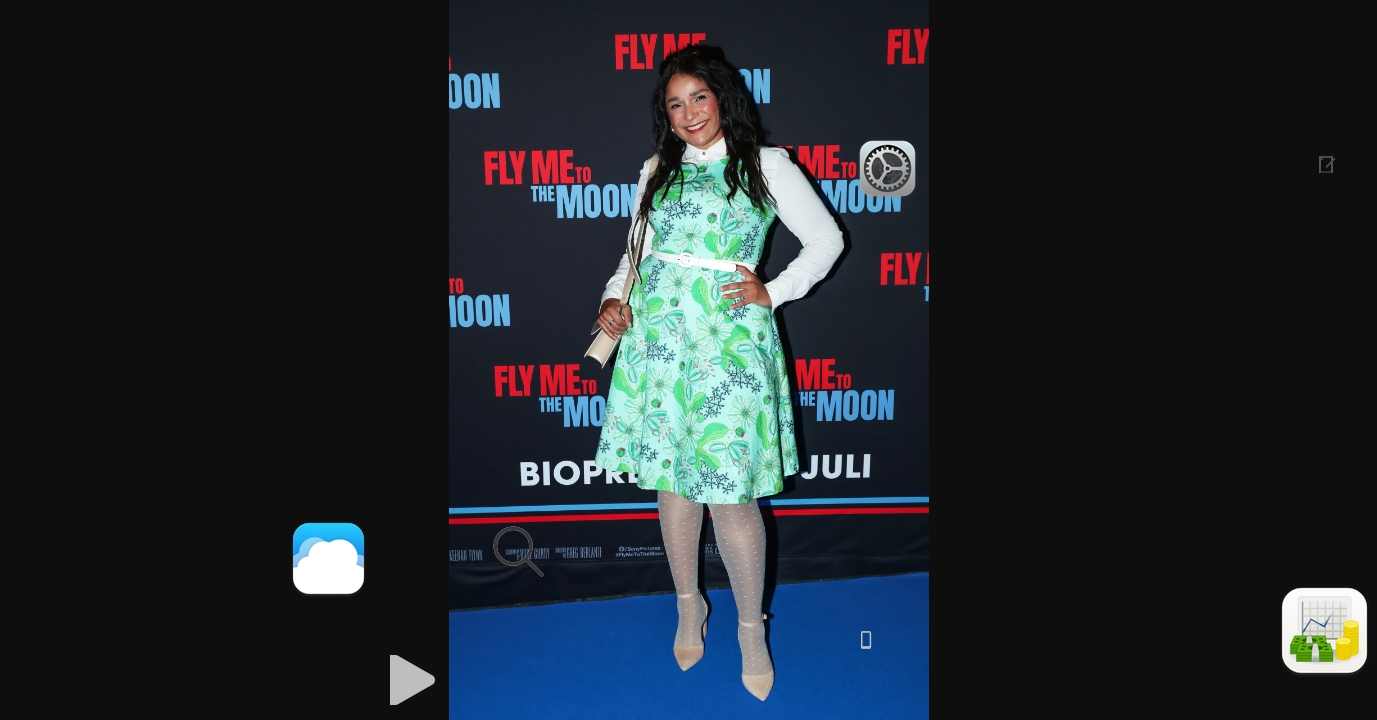  What do you see at coordinates (410, 680) in the screenshot?
I see `start media playback` at bounding box center [410, 680].